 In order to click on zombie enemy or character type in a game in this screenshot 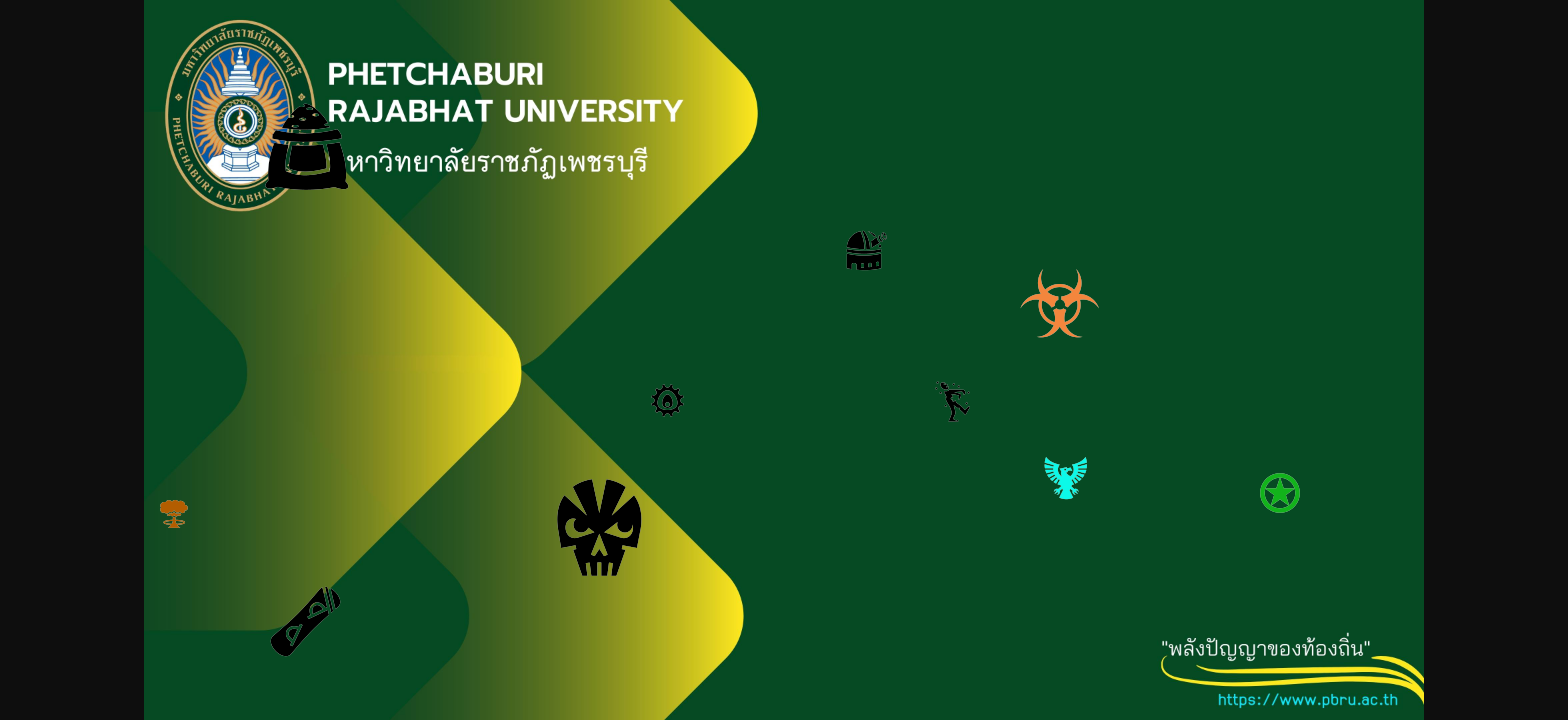, I will do `click(954, 401)`.